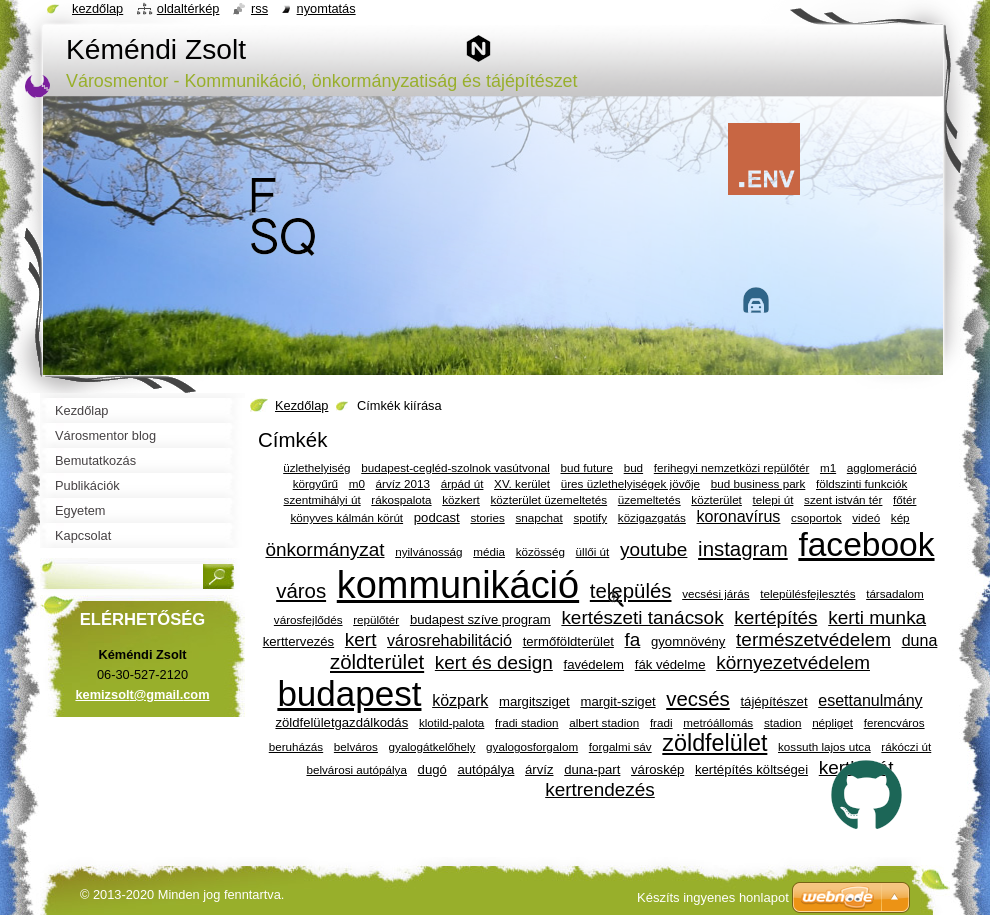  I want to click on searchengin logo, so click(616, 599).